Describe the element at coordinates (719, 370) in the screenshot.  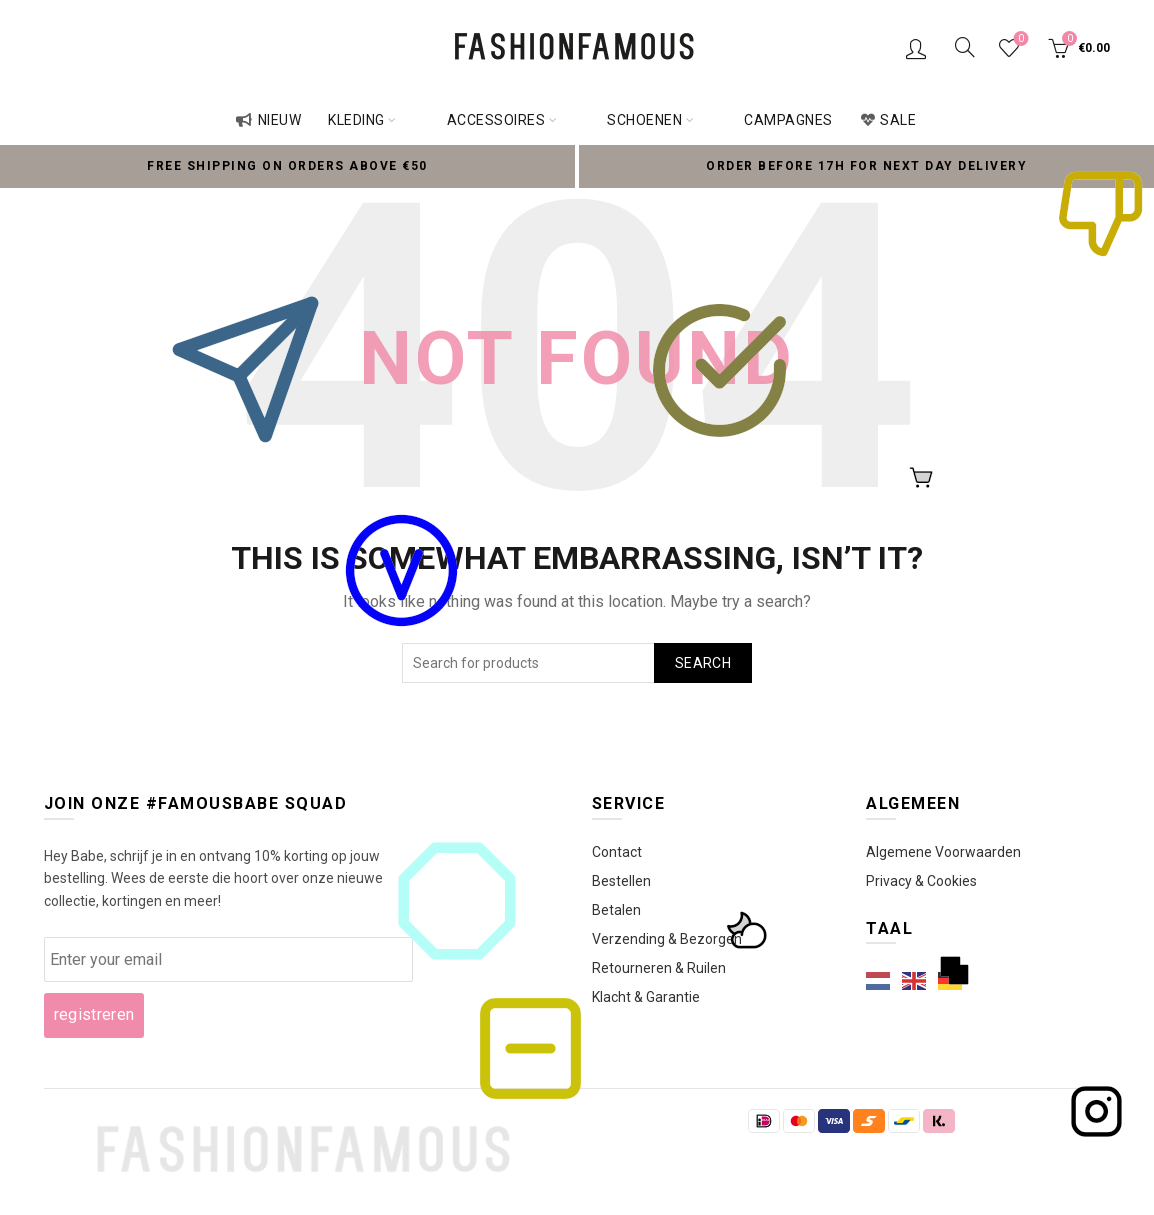
I see `indicates task or action completed successfully` at that location.